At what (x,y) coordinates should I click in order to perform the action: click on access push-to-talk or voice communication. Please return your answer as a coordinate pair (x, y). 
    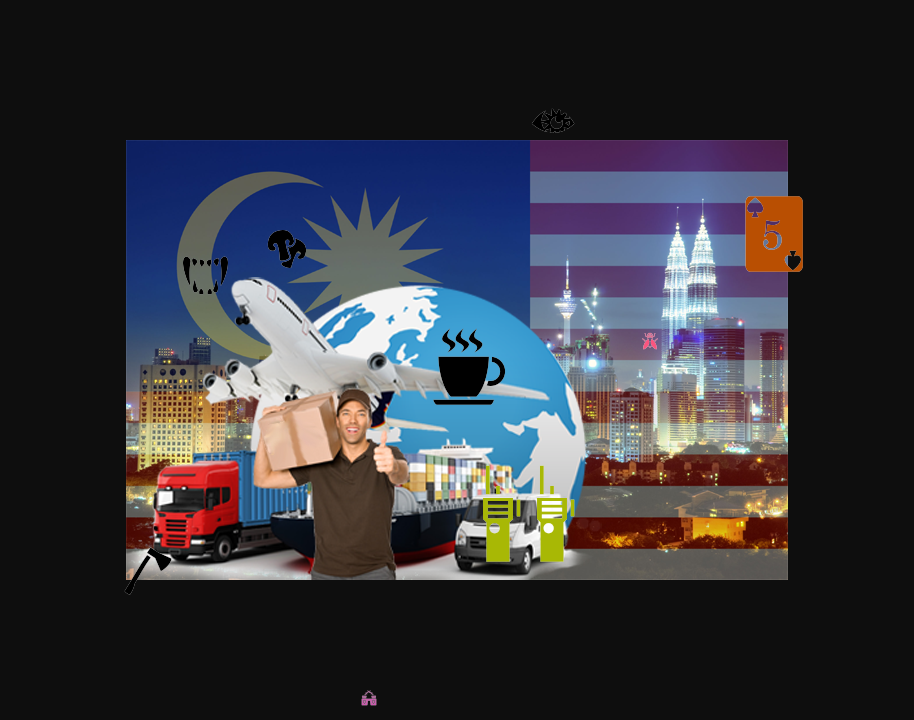
    Looking at the image, I should click on (525, 513).